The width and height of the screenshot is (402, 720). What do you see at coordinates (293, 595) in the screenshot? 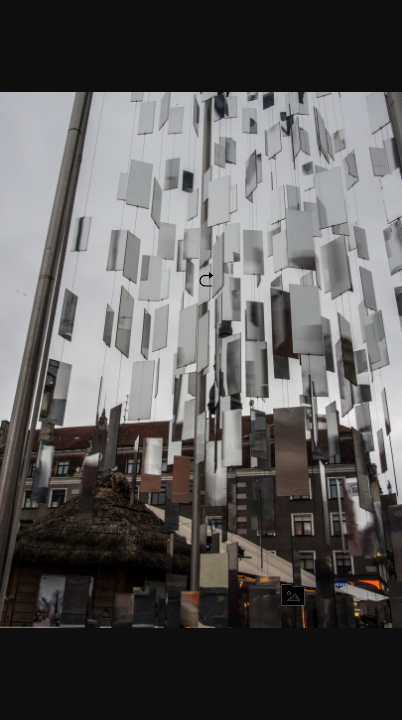
I see `open photo gallery folder` at bounding box center [293, 595].